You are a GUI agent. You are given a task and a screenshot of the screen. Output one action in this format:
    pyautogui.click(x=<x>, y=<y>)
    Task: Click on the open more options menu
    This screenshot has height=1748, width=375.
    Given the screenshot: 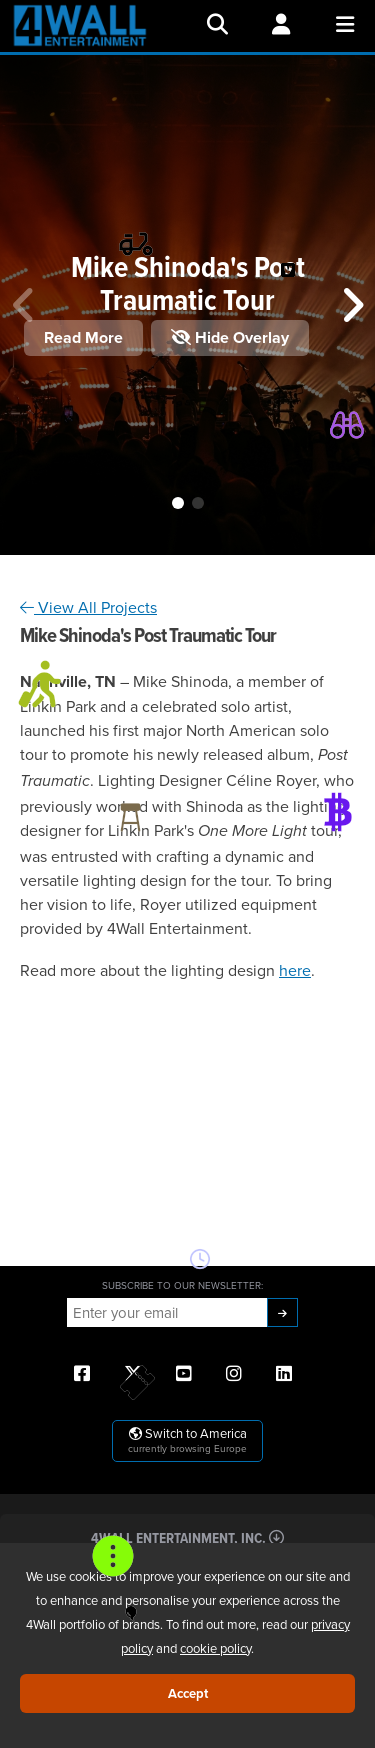 What is the action you would take?
    pyautogui.click(x=113, y=1556)
    